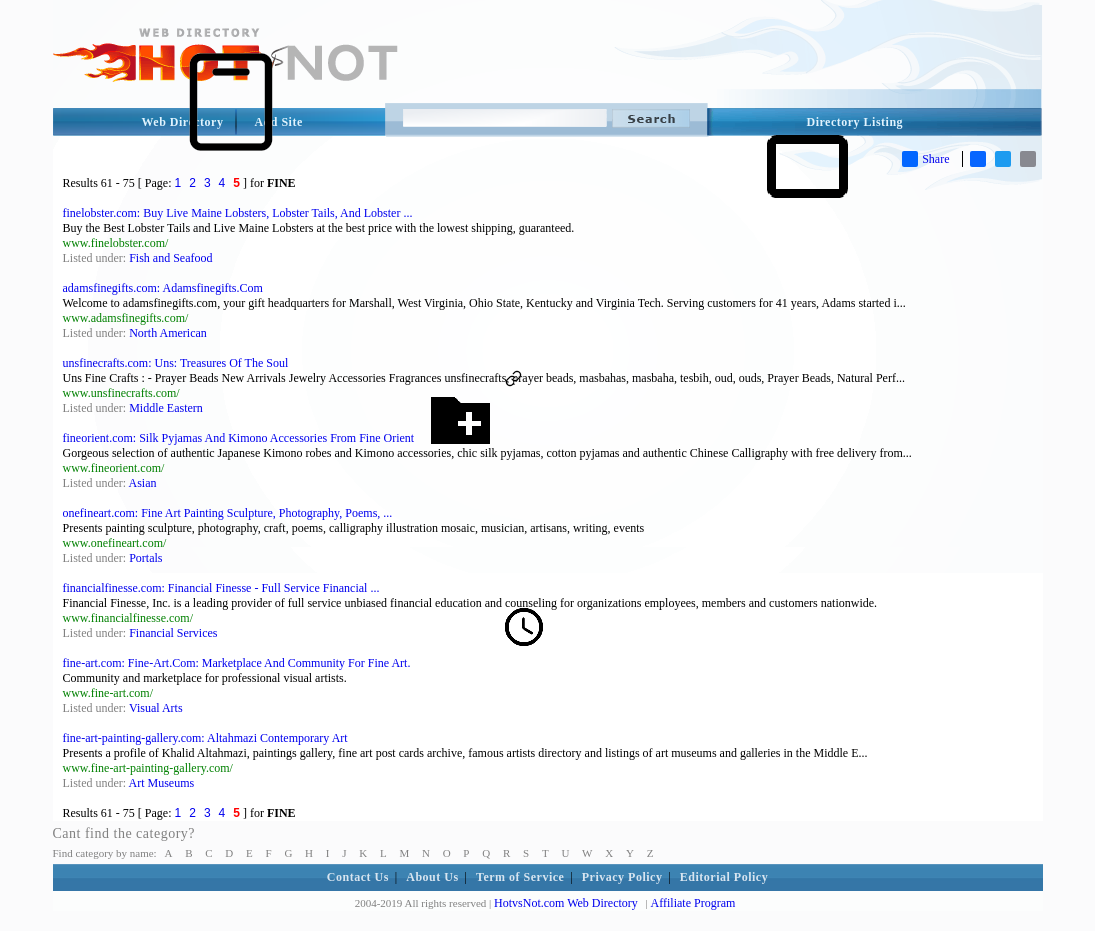  Describe the element at coordinates (807, 166) in the screenshot. I see `crop image to landscape orientation` at that location.